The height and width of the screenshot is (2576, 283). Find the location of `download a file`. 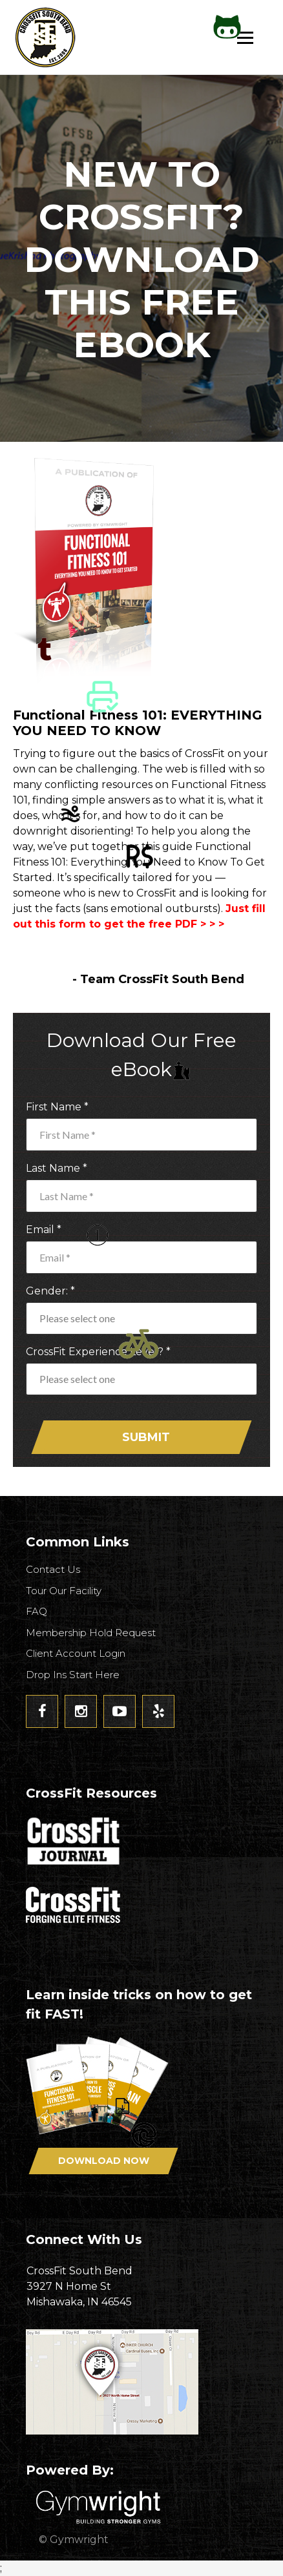

download a file is located at coordinates (122, 2106).